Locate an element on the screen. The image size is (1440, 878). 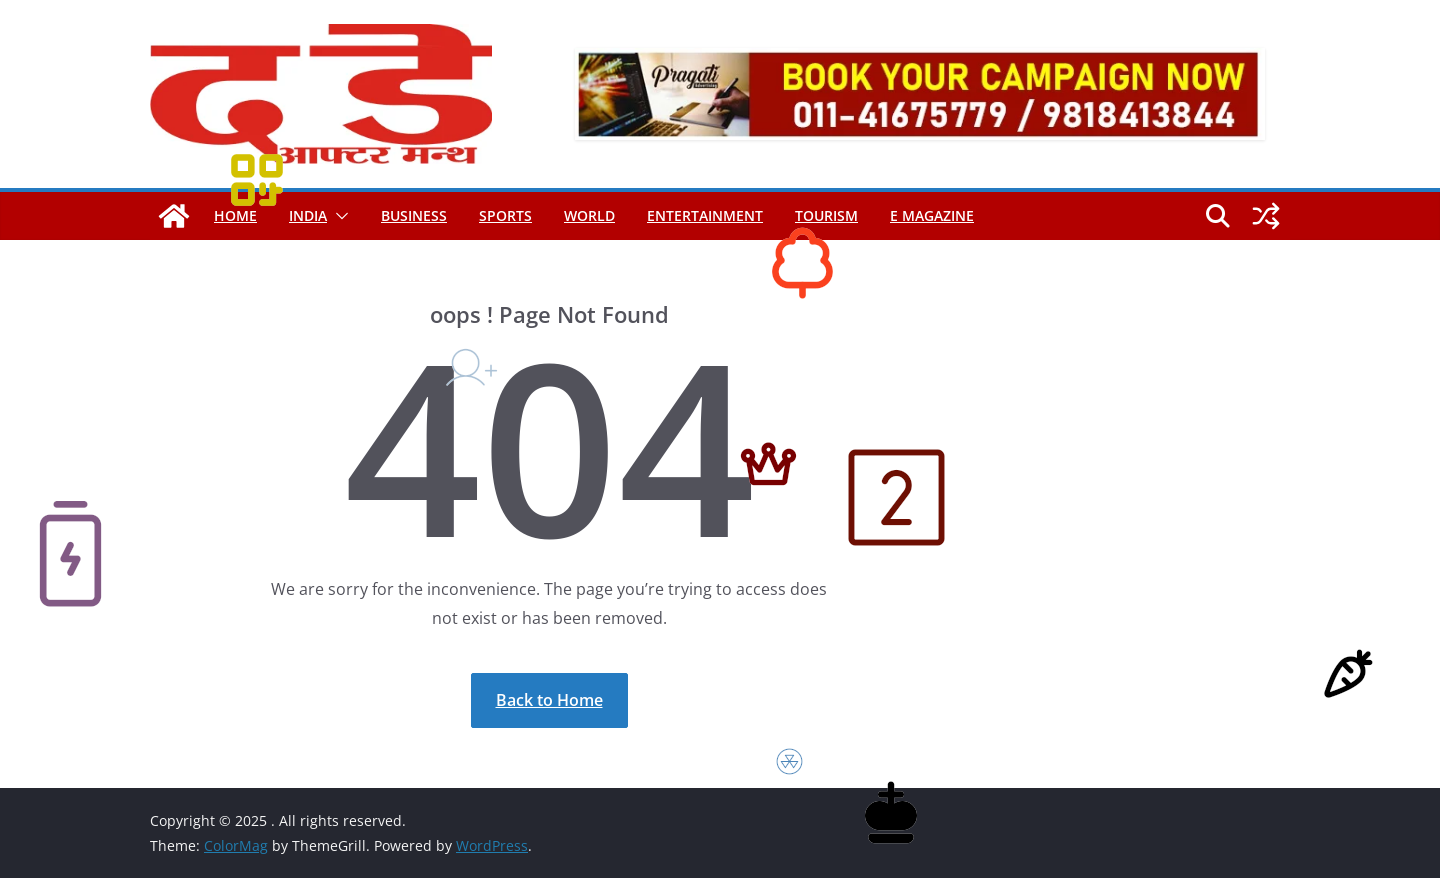
indicates premium or VIP membership status is located at coordinates (768, 466).